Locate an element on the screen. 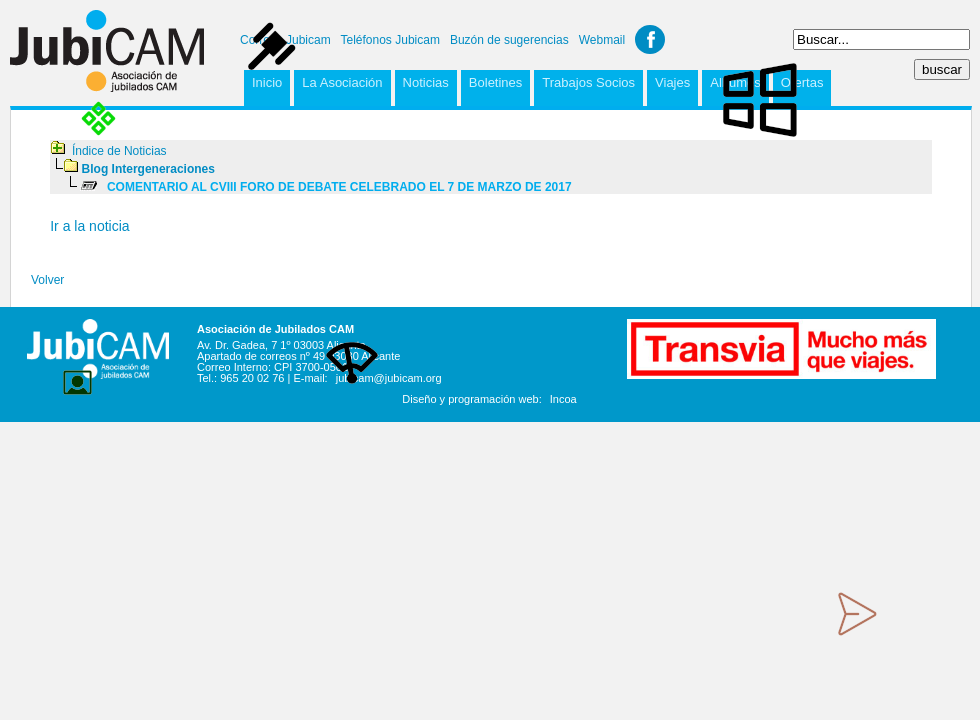  send a message is located at coordinates (855, 614).